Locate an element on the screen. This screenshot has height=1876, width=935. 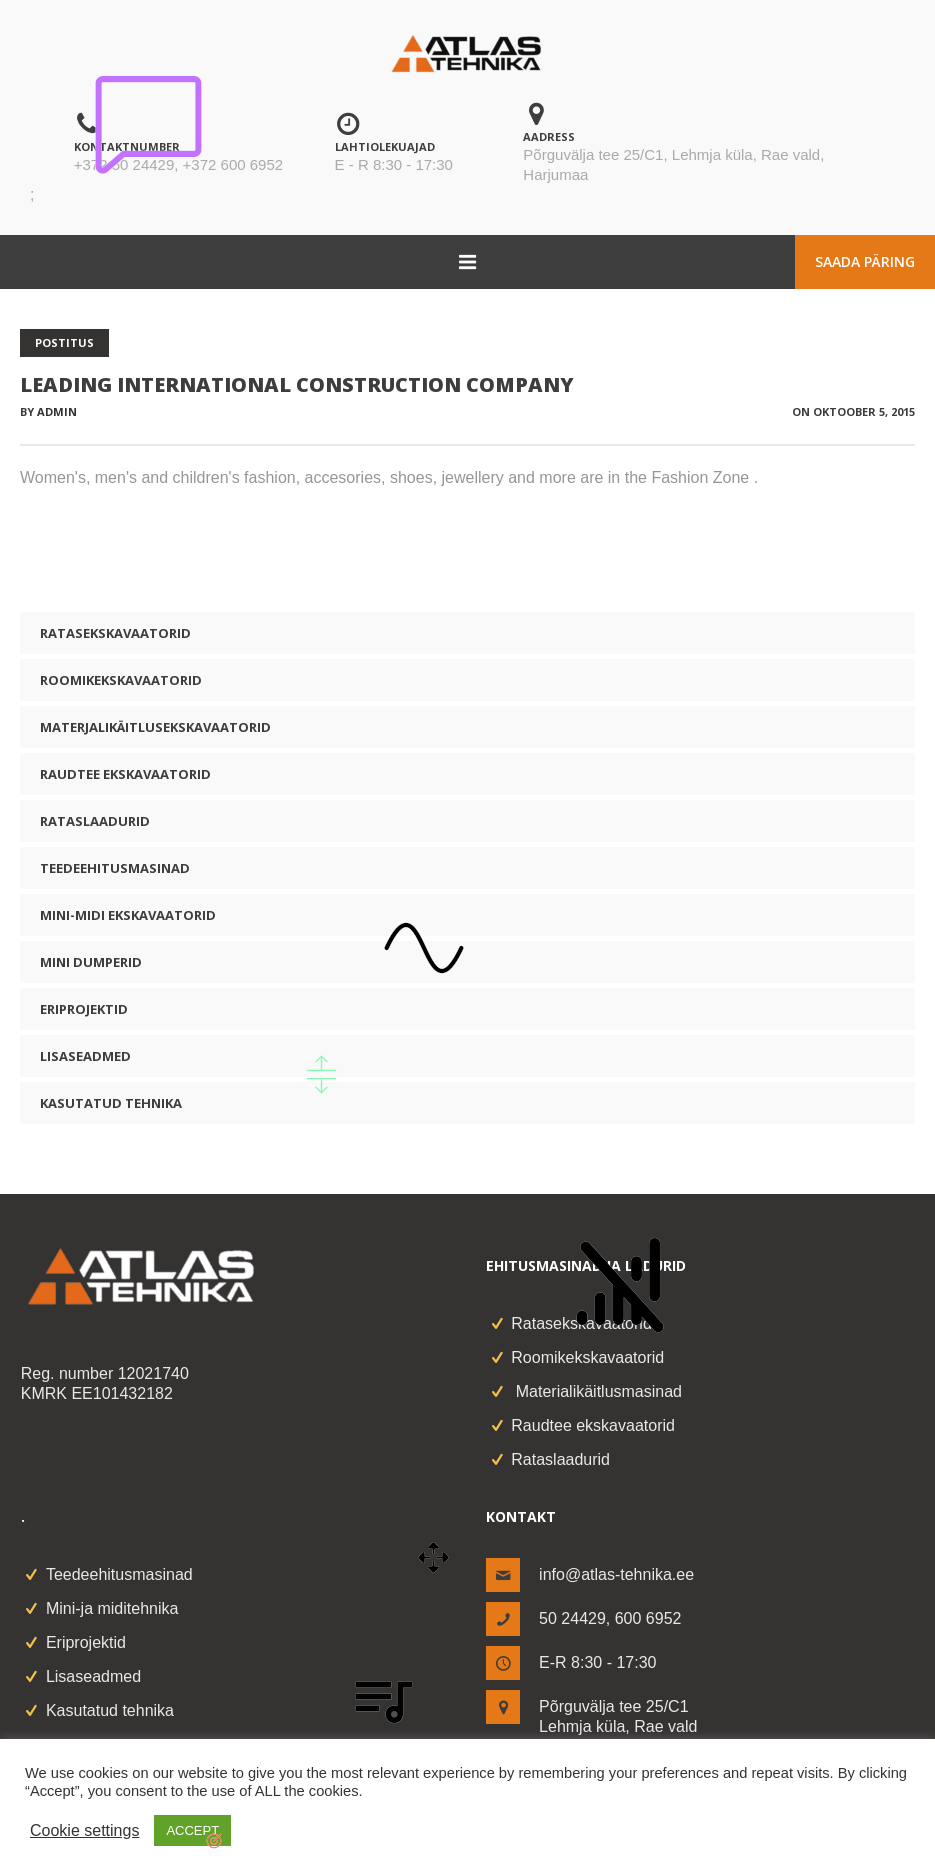
expand content to fullscreen is located at coordinates (433, 1557).